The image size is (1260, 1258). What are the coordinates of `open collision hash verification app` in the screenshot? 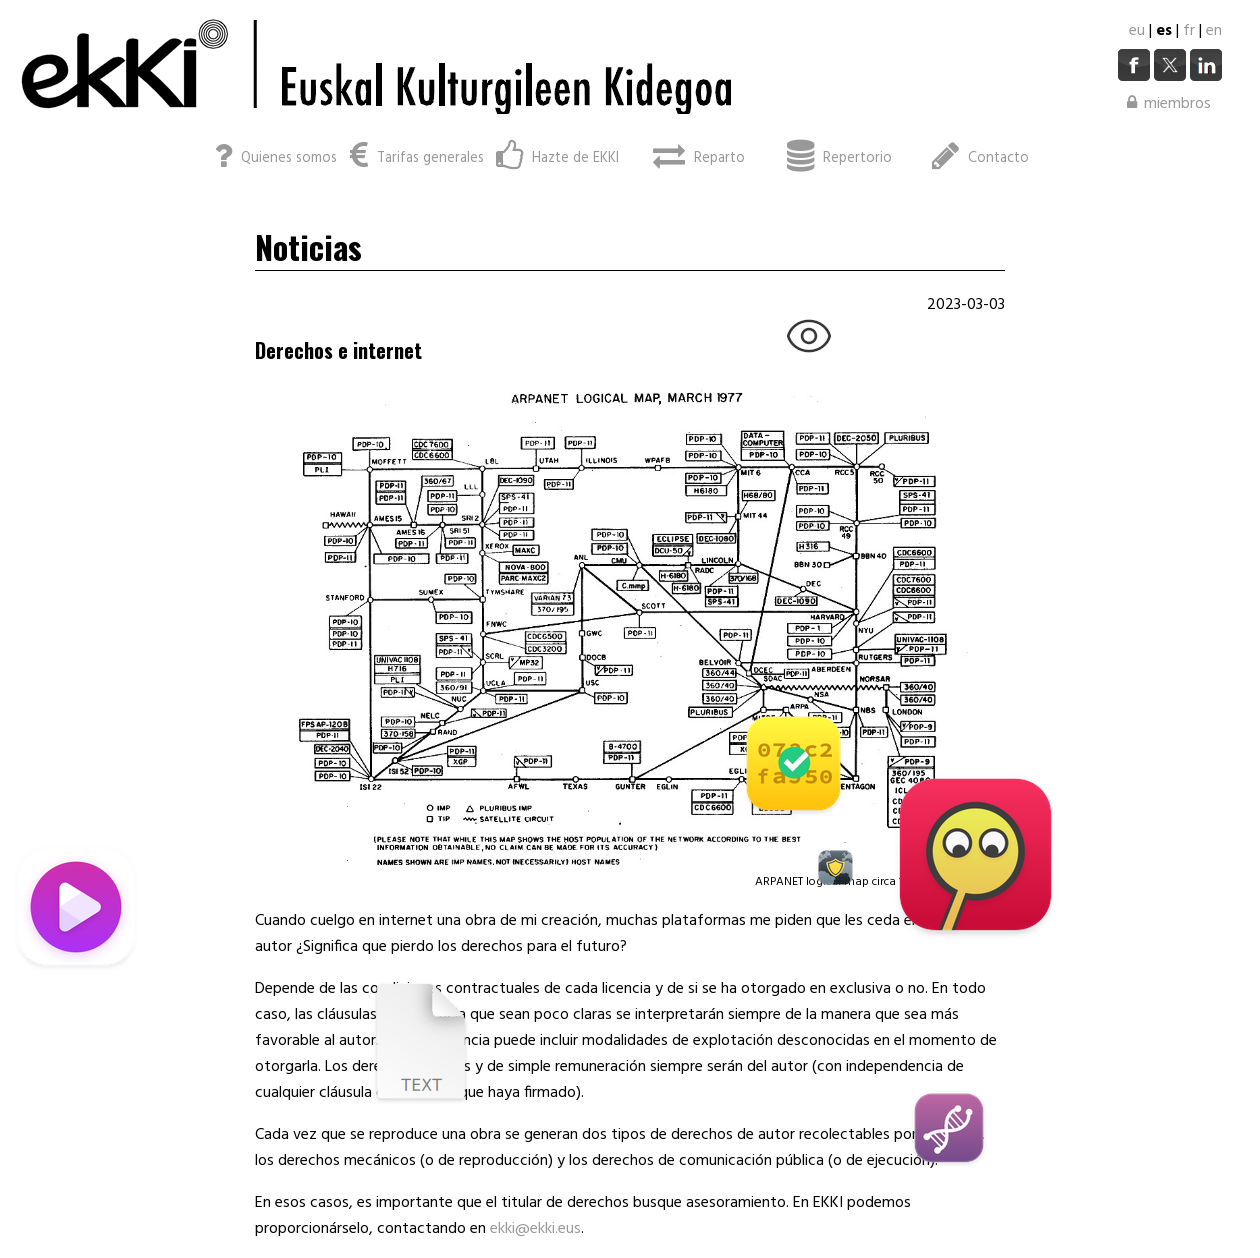 It's located at (793, 763).